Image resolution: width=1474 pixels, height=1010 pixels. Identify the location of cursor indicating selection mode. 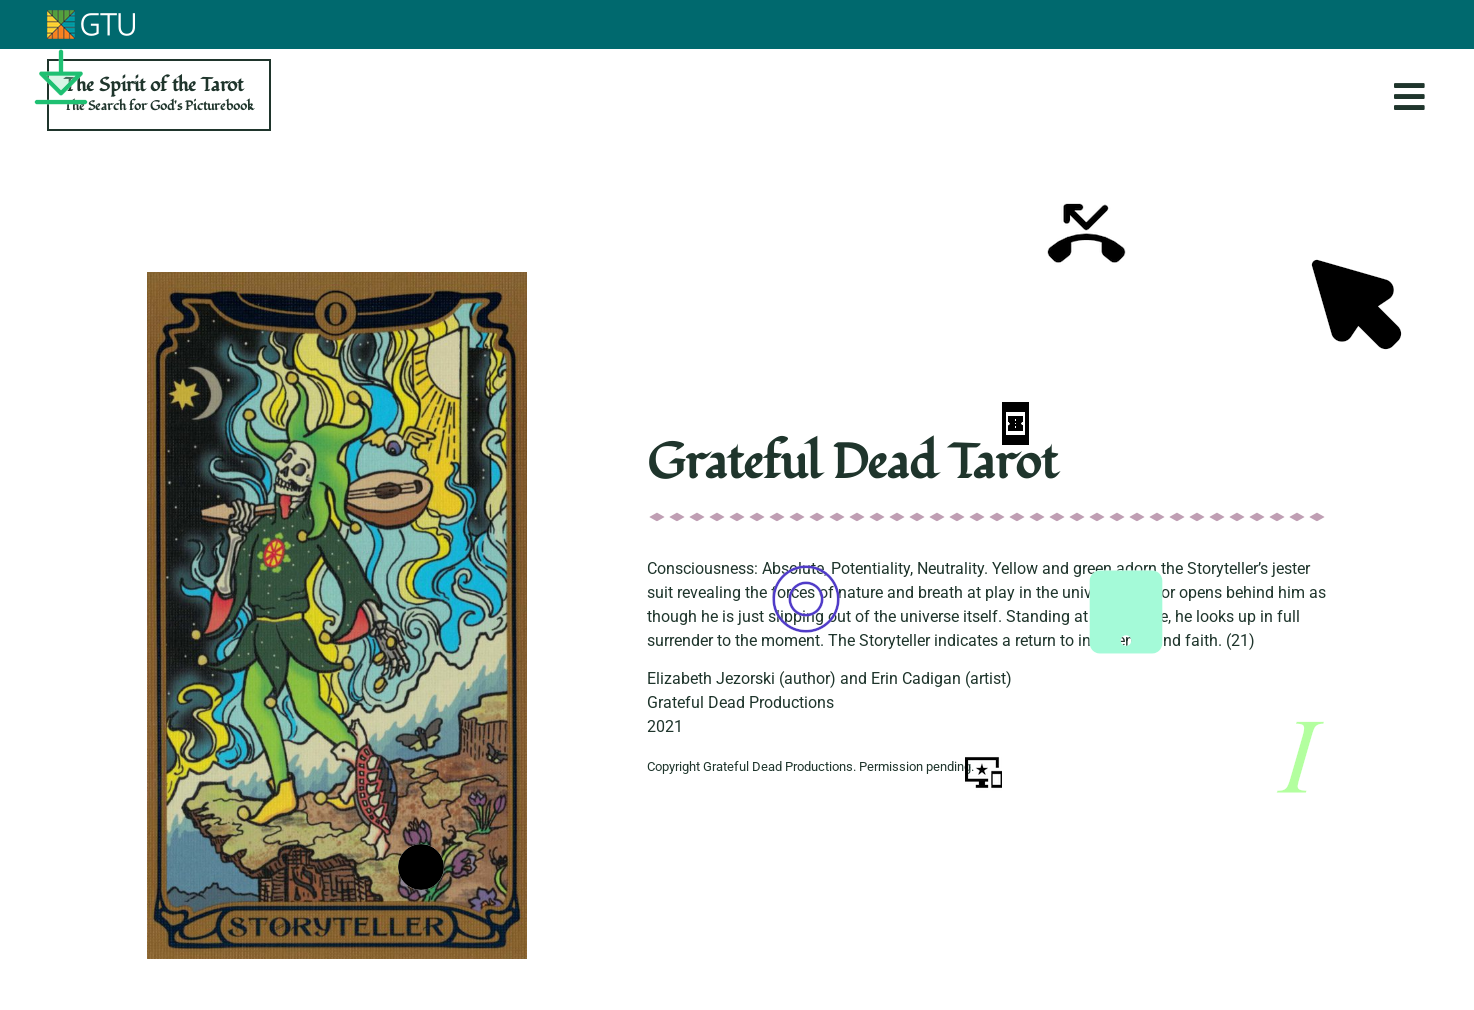
(1356, 304).